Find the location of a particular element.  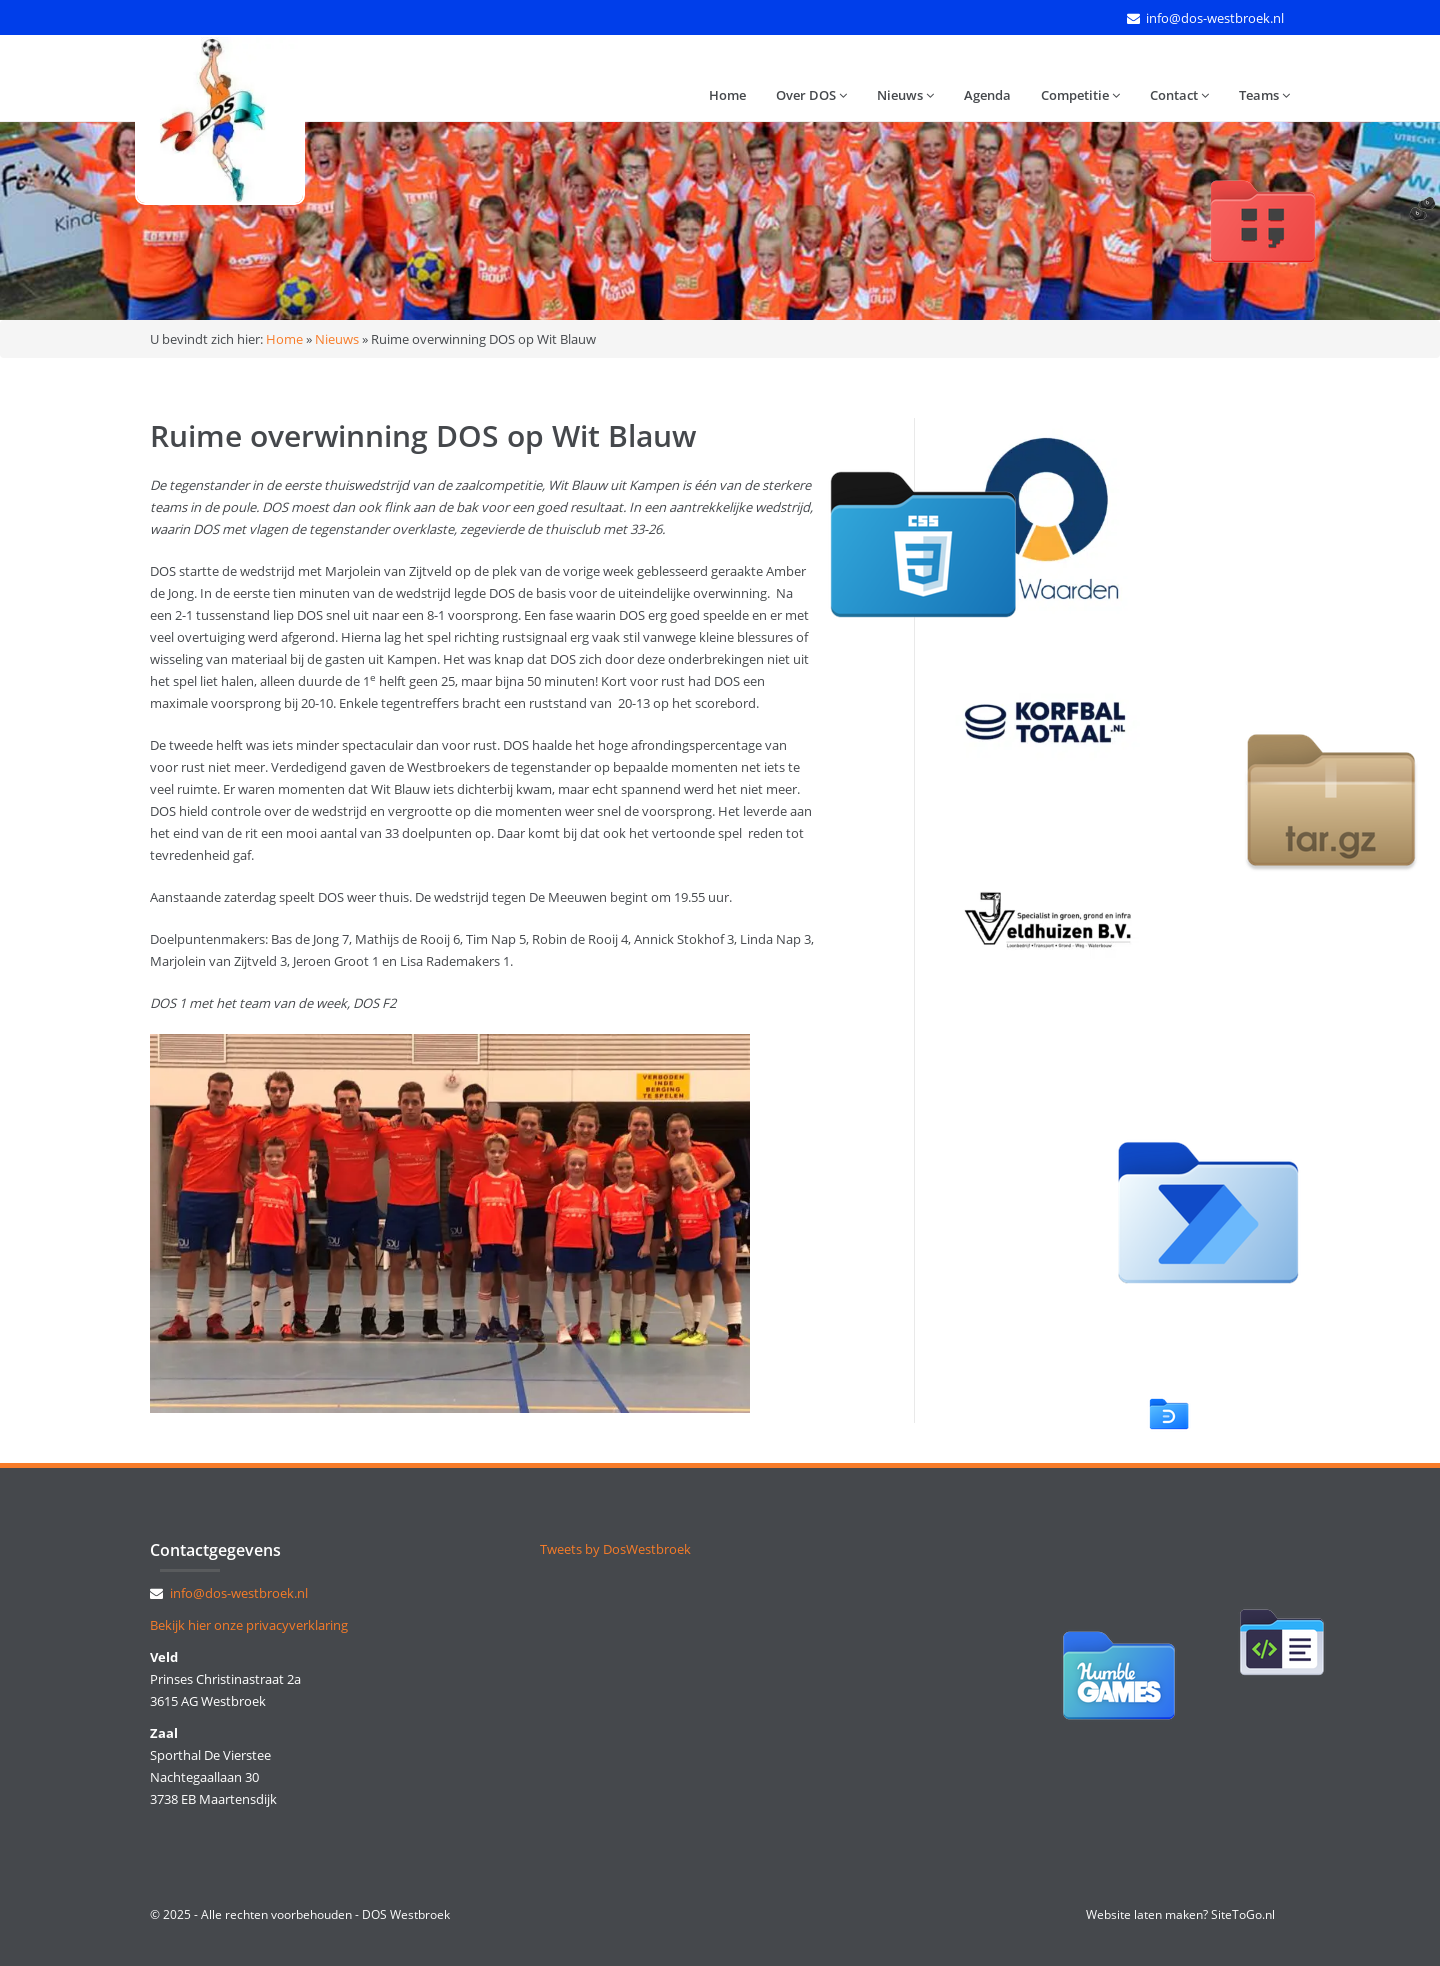

open folder containing programming files is located at coordinates (1281, 1644).